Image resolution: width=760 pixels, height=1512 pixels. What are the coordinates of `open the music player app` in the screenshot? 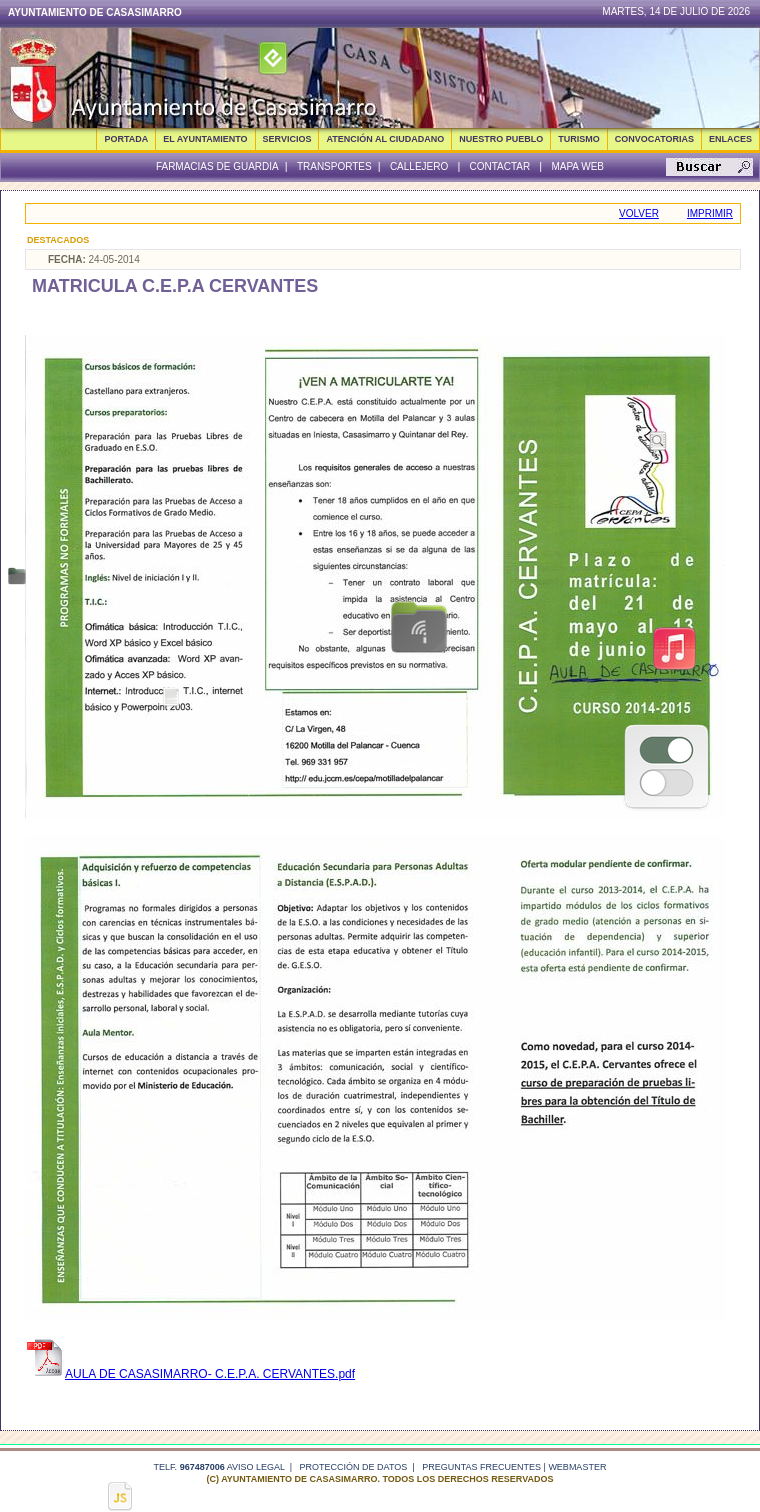 It's located at (674, 648).